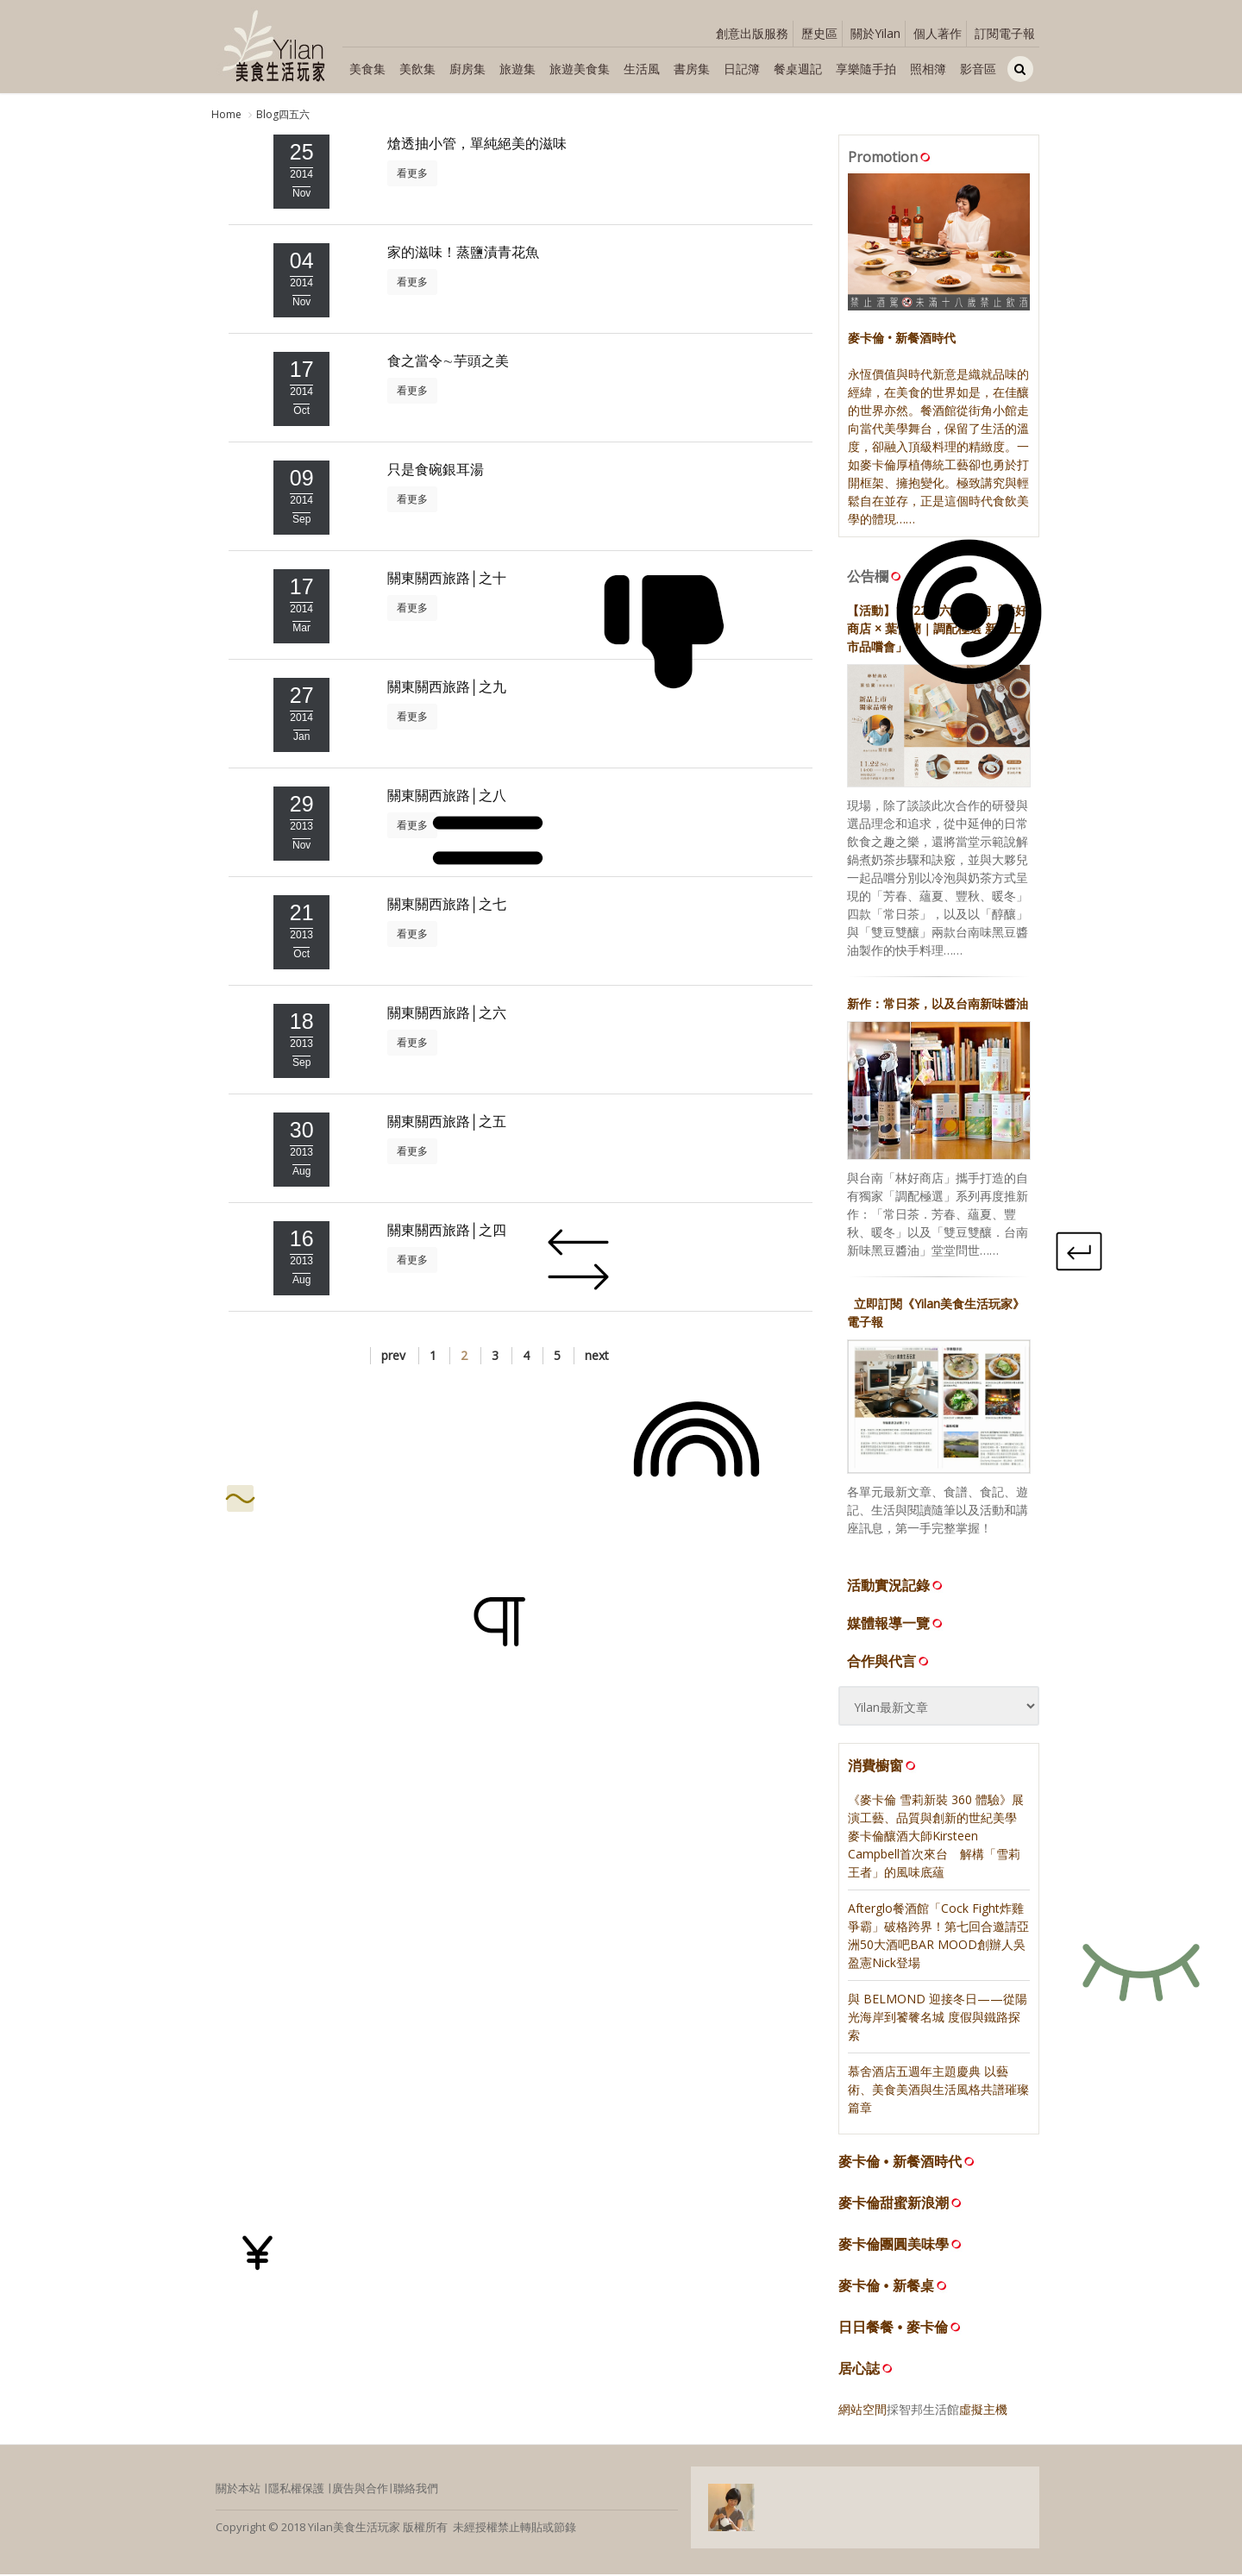  I want to click on hide password or sensitive content, so click(1141, 1961).